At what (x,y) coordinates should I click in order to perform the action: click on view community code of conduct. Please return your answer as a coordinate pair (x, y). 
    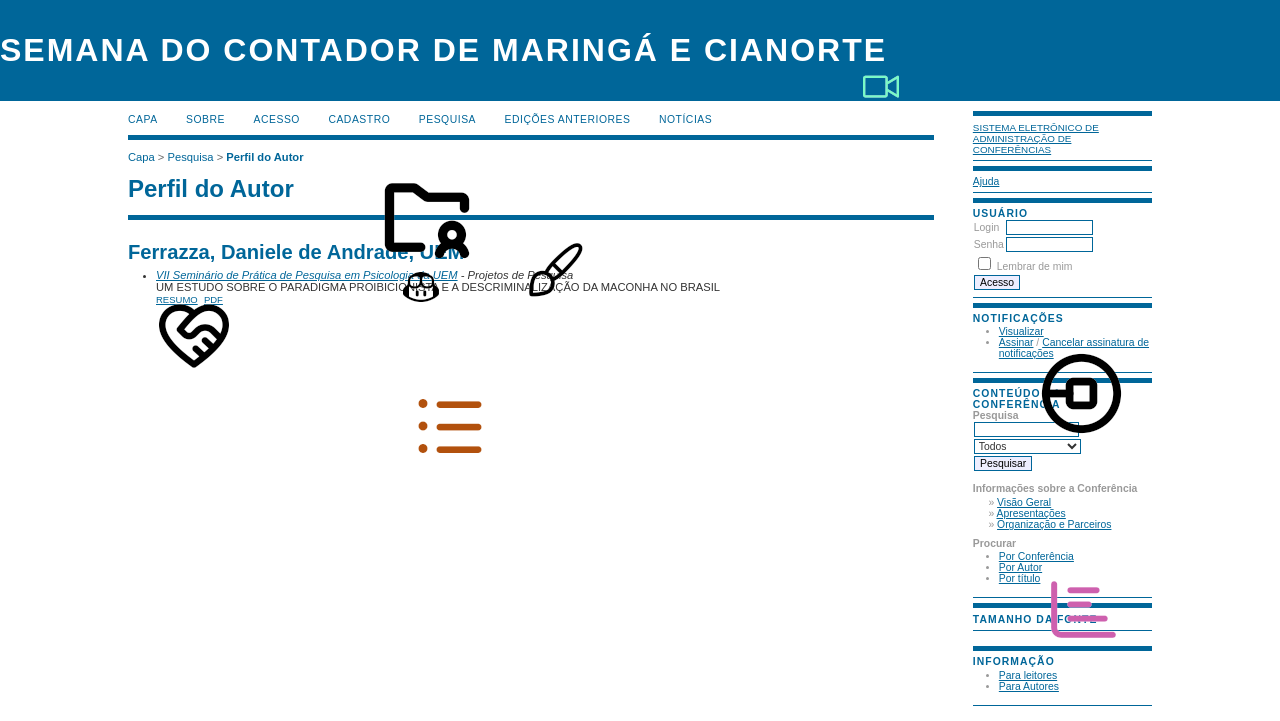
    Looking at the image, I should click on (194, 335).